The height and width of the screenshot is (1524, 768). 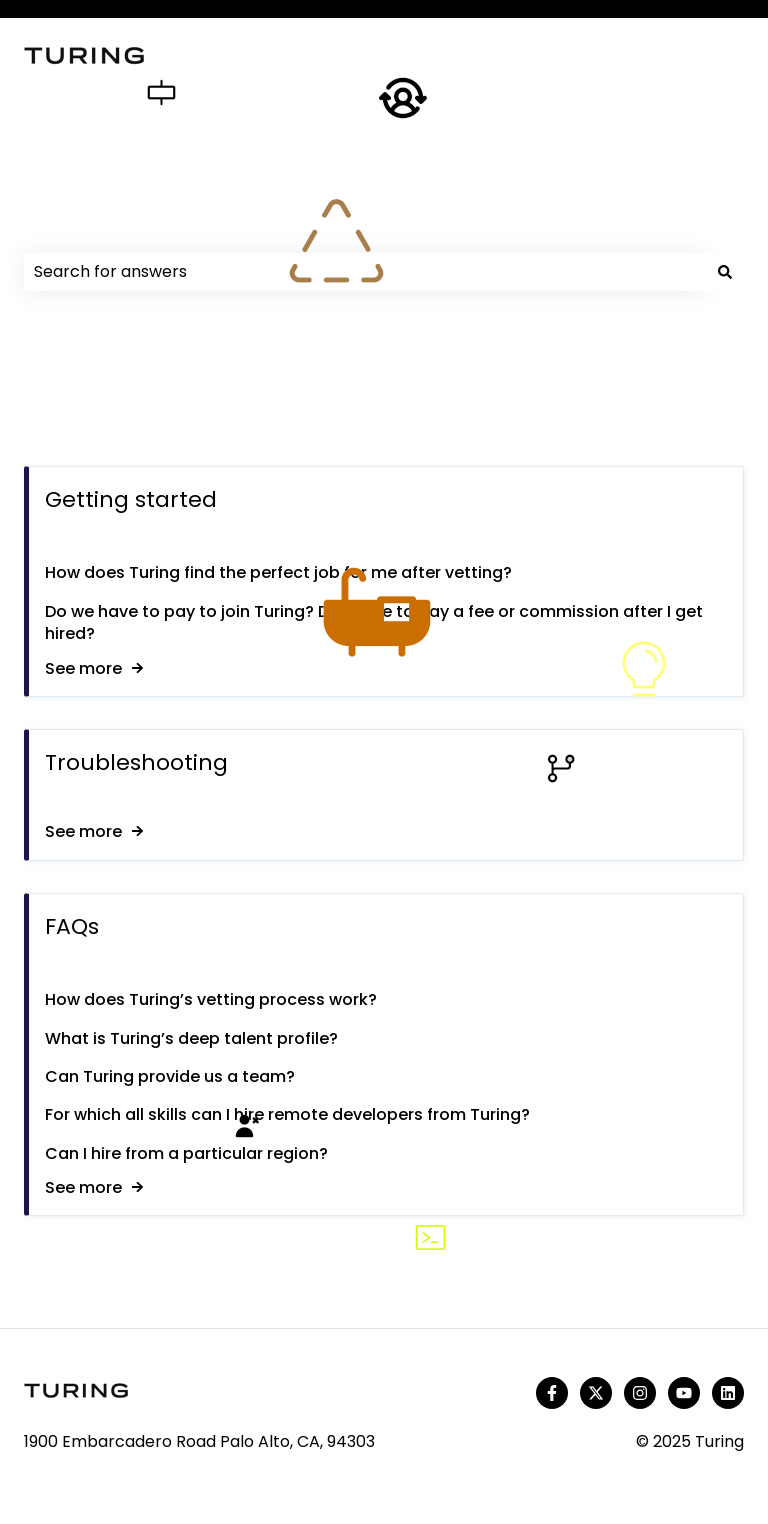 What do you see at coordinates (377, 614) in the screenshot?
I see `indicates bathroom or bathing facilities` at bounding box center [377, 614].